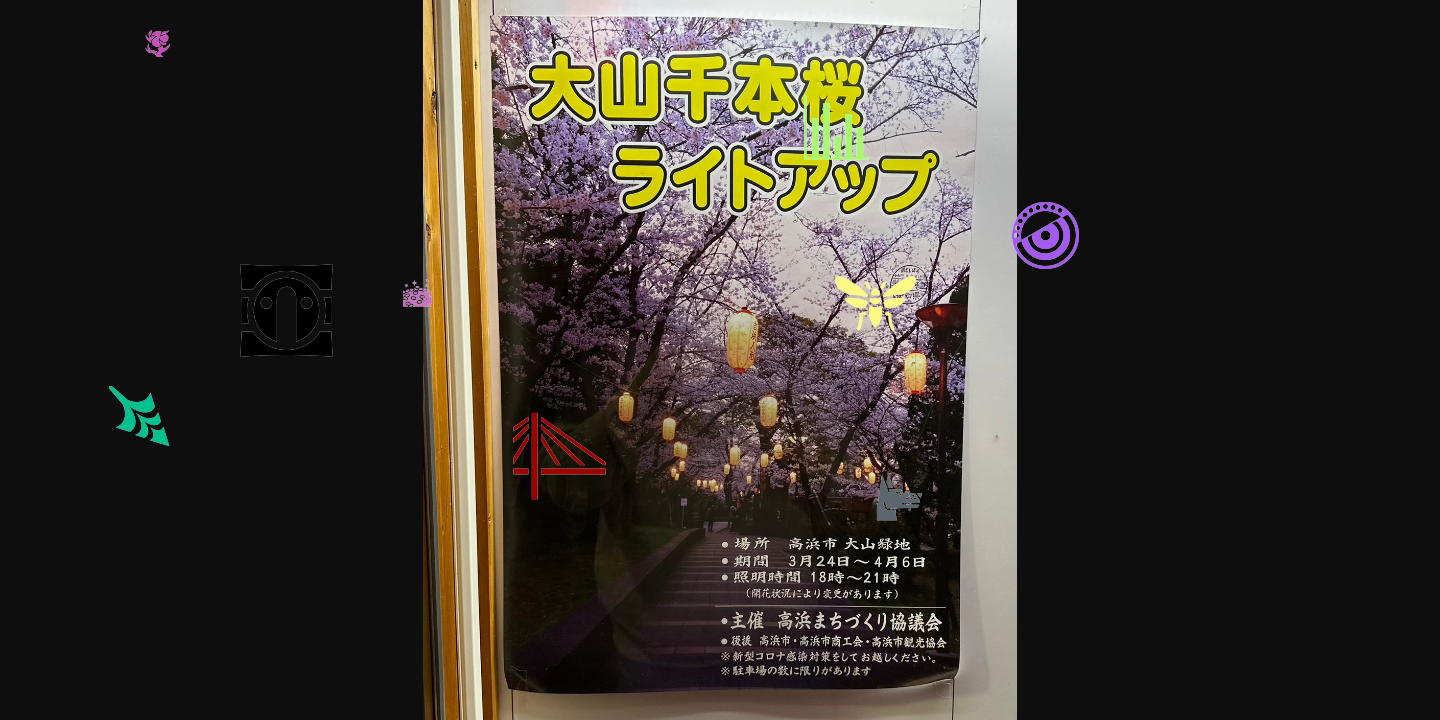 The height and width of the screenshot is (720, 1440). What do you see at coordinates (158, 43) in the screenshot?
I see `indicates a cursed or corrupted plant item` at bounding box center [158, 43].